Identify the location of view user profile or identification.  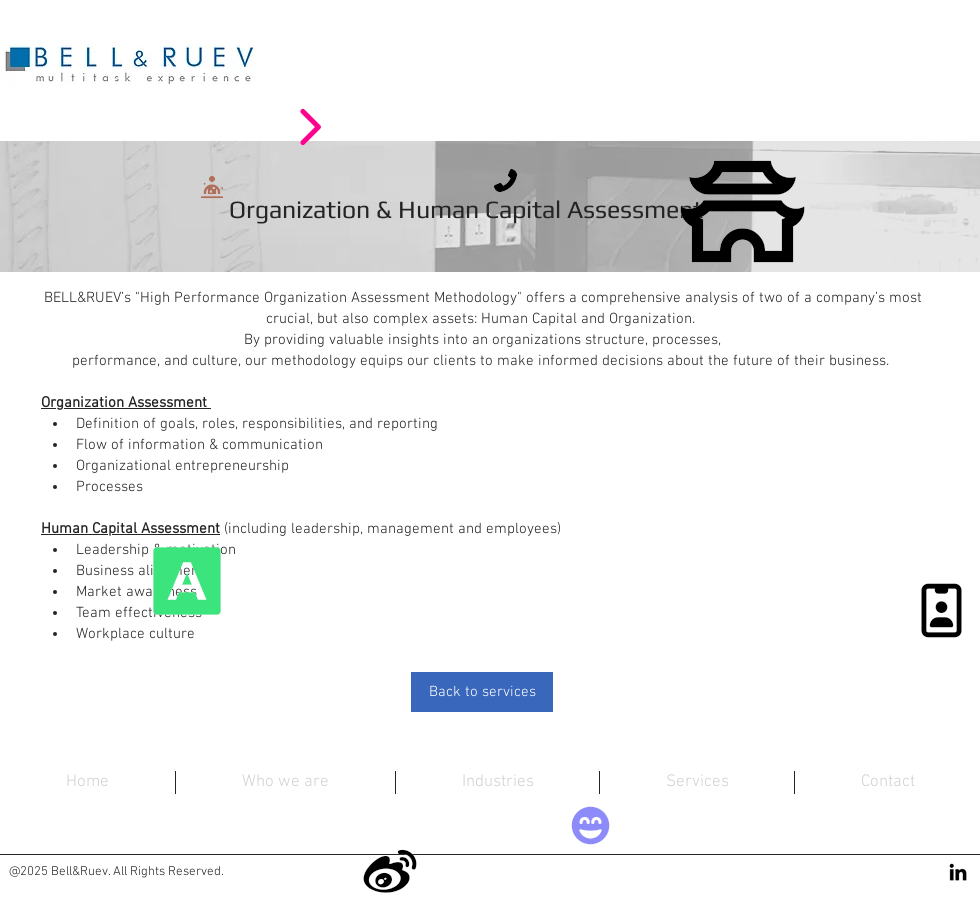
(941, 610).